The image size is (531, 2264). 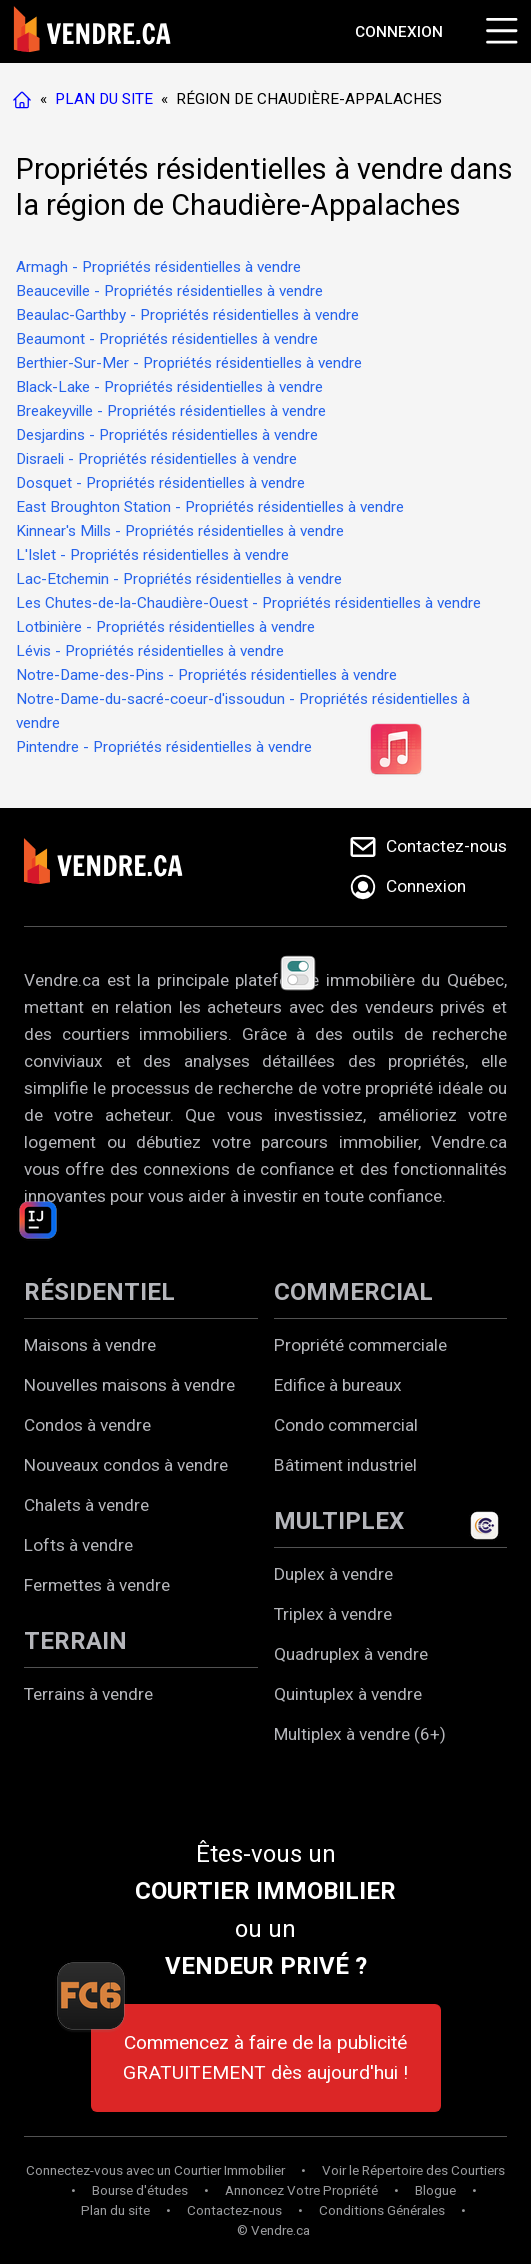 What do you see at coordinates (396, 749) in the screenshot?
I see `open the gnome music app` at bounding box center [396, 749].